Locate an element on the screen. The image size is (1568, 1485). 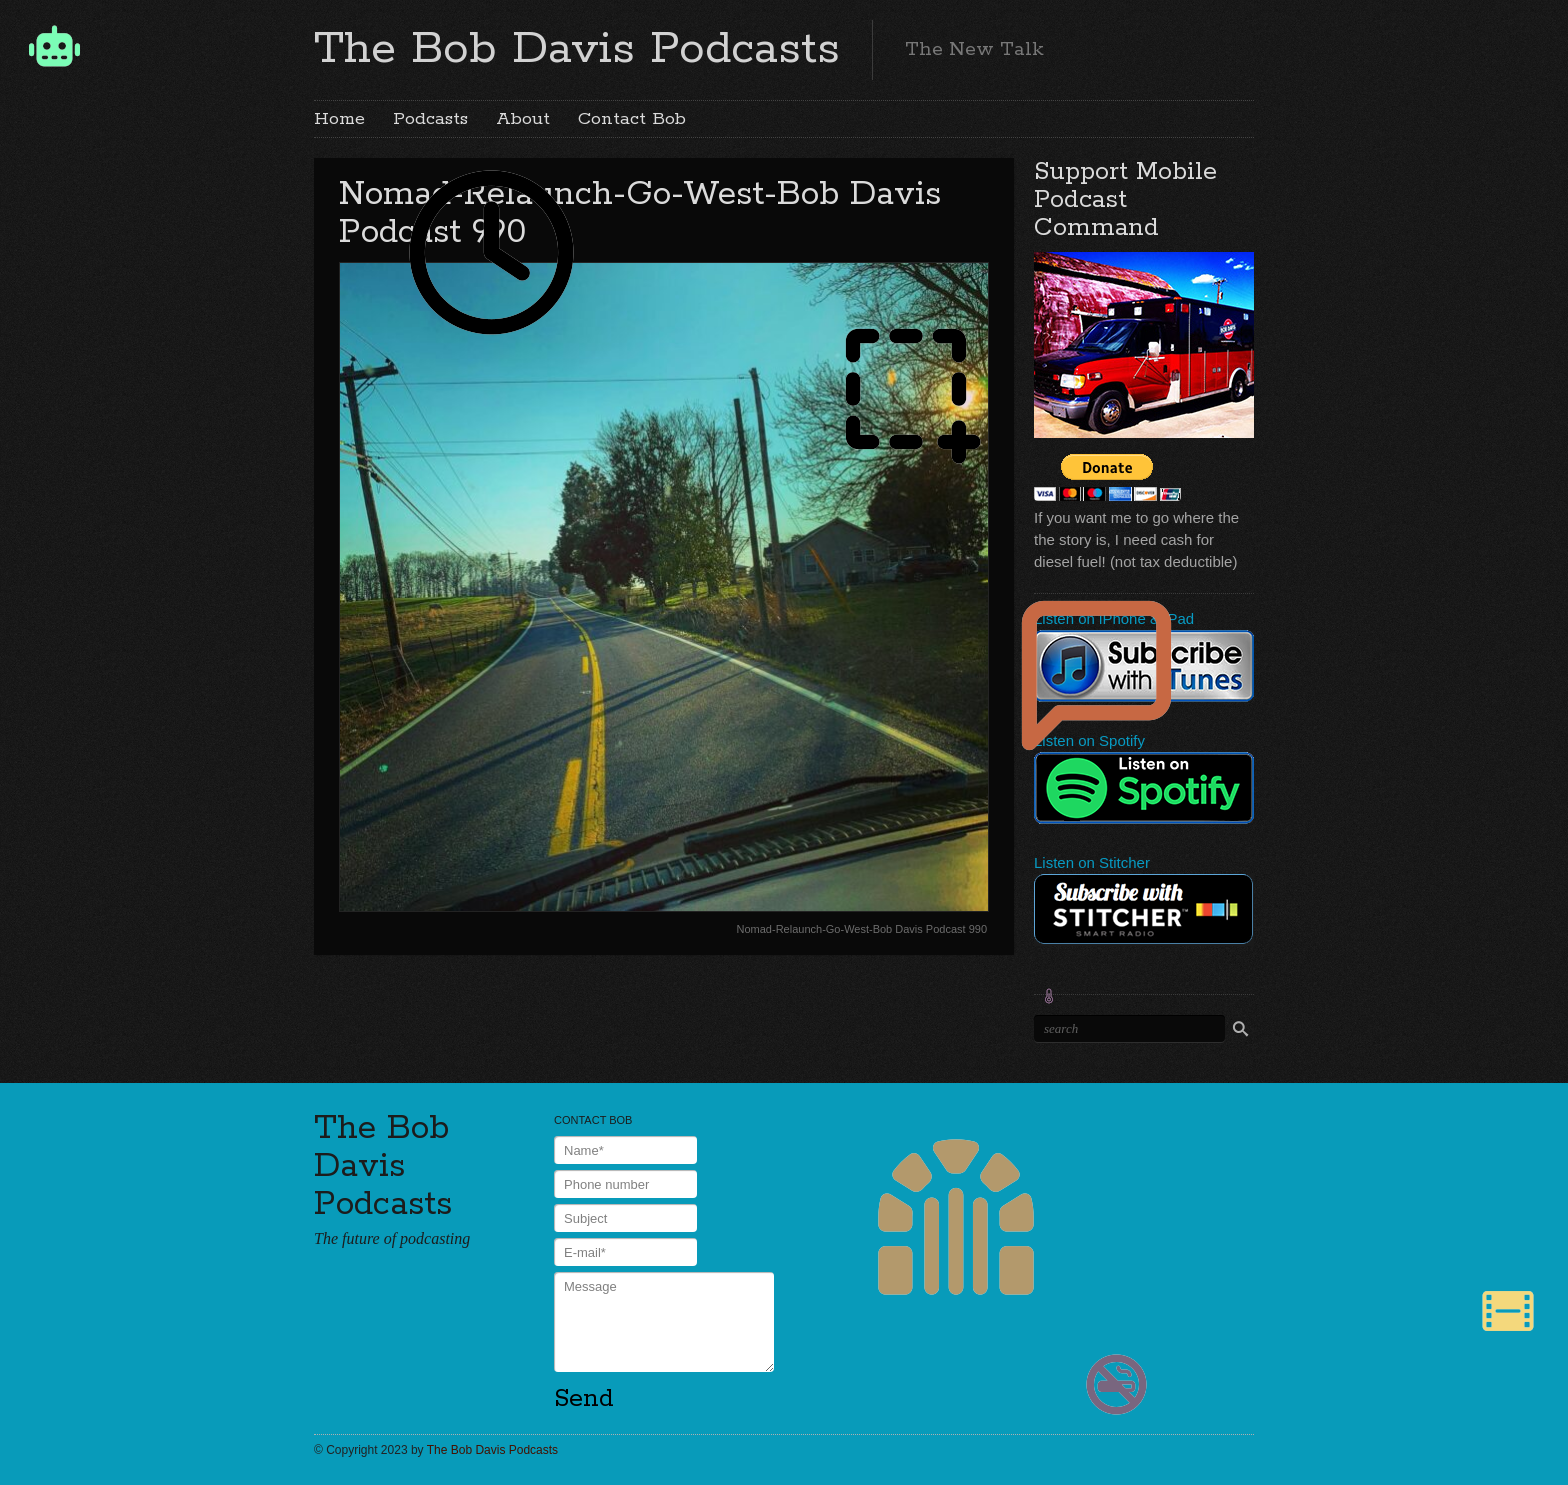
view time or check the clock is located at coordinates (491, 252).